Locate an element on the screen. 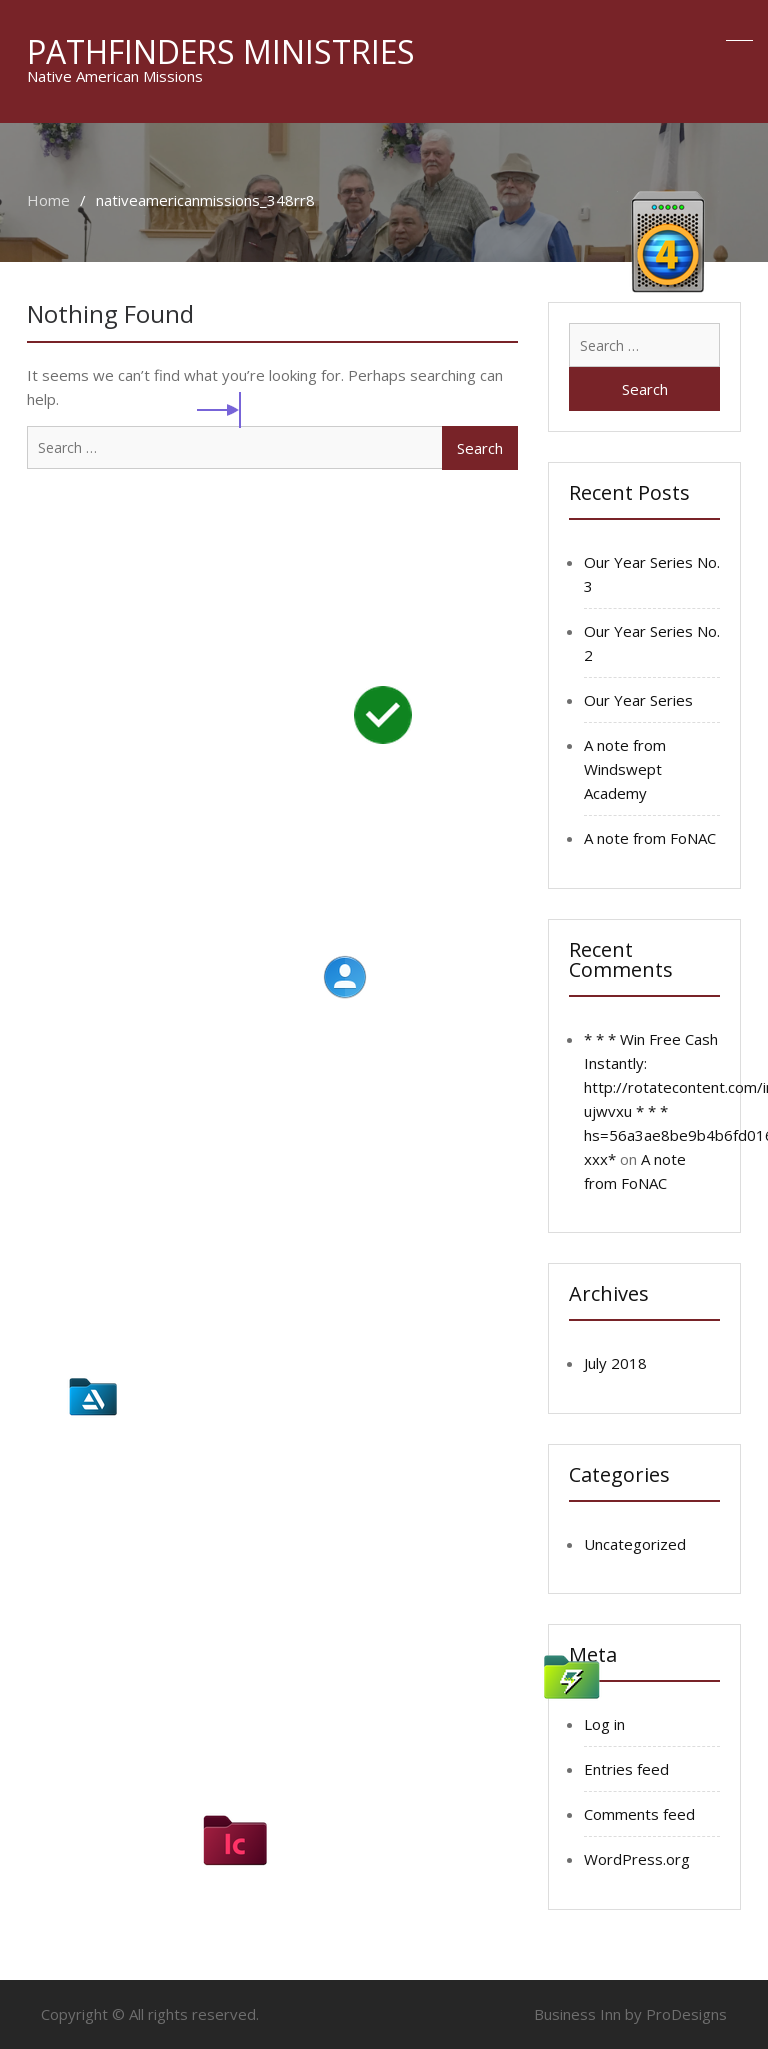 Image resolution: width=768 pixels, height=2049 pixels. access RAID 4 storage configuration settings is located at coordinates (668, 242).